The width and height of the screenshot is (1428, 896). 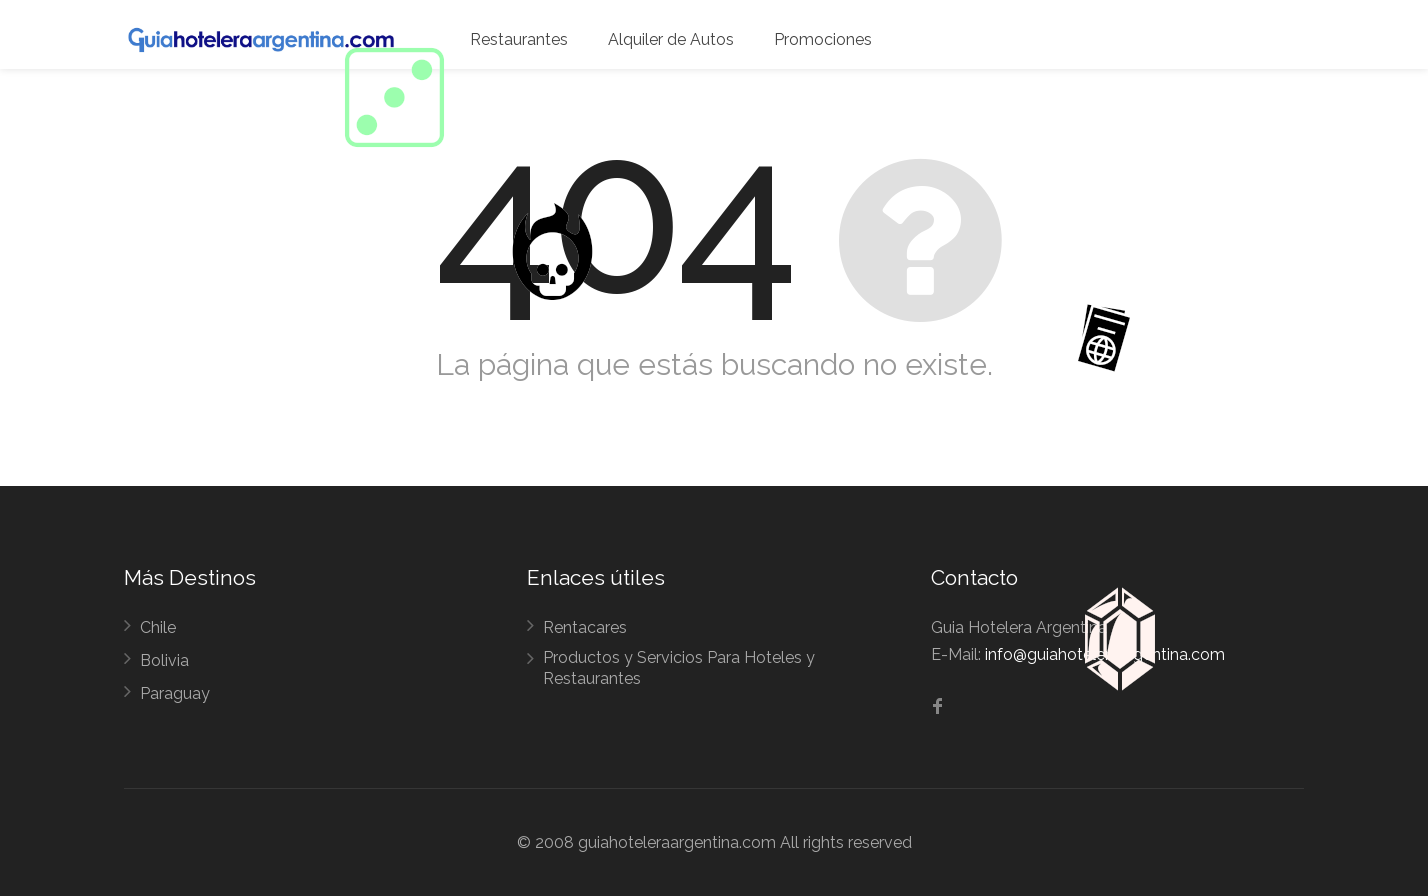 I want to click on collect or spend in-game currency, so click(x=1120, y=639).